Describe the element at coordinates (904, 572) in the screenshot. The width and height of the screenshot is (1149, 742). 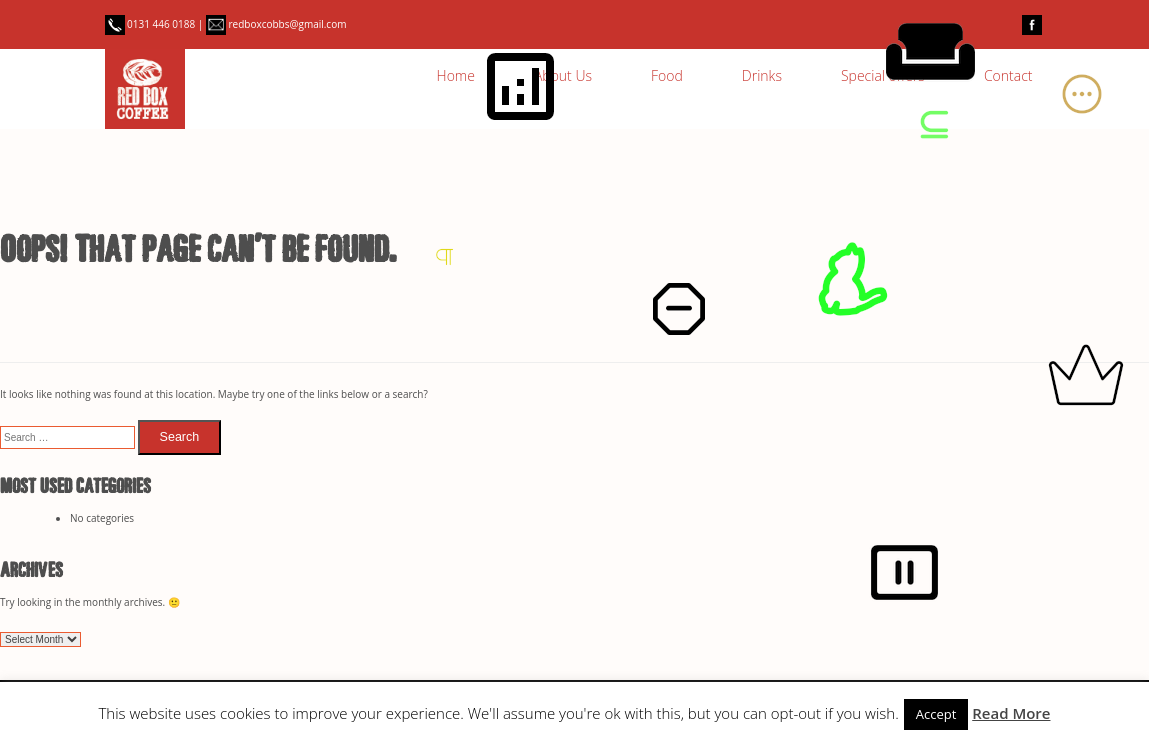
I see `pause a presentation or slideshow` at that location.